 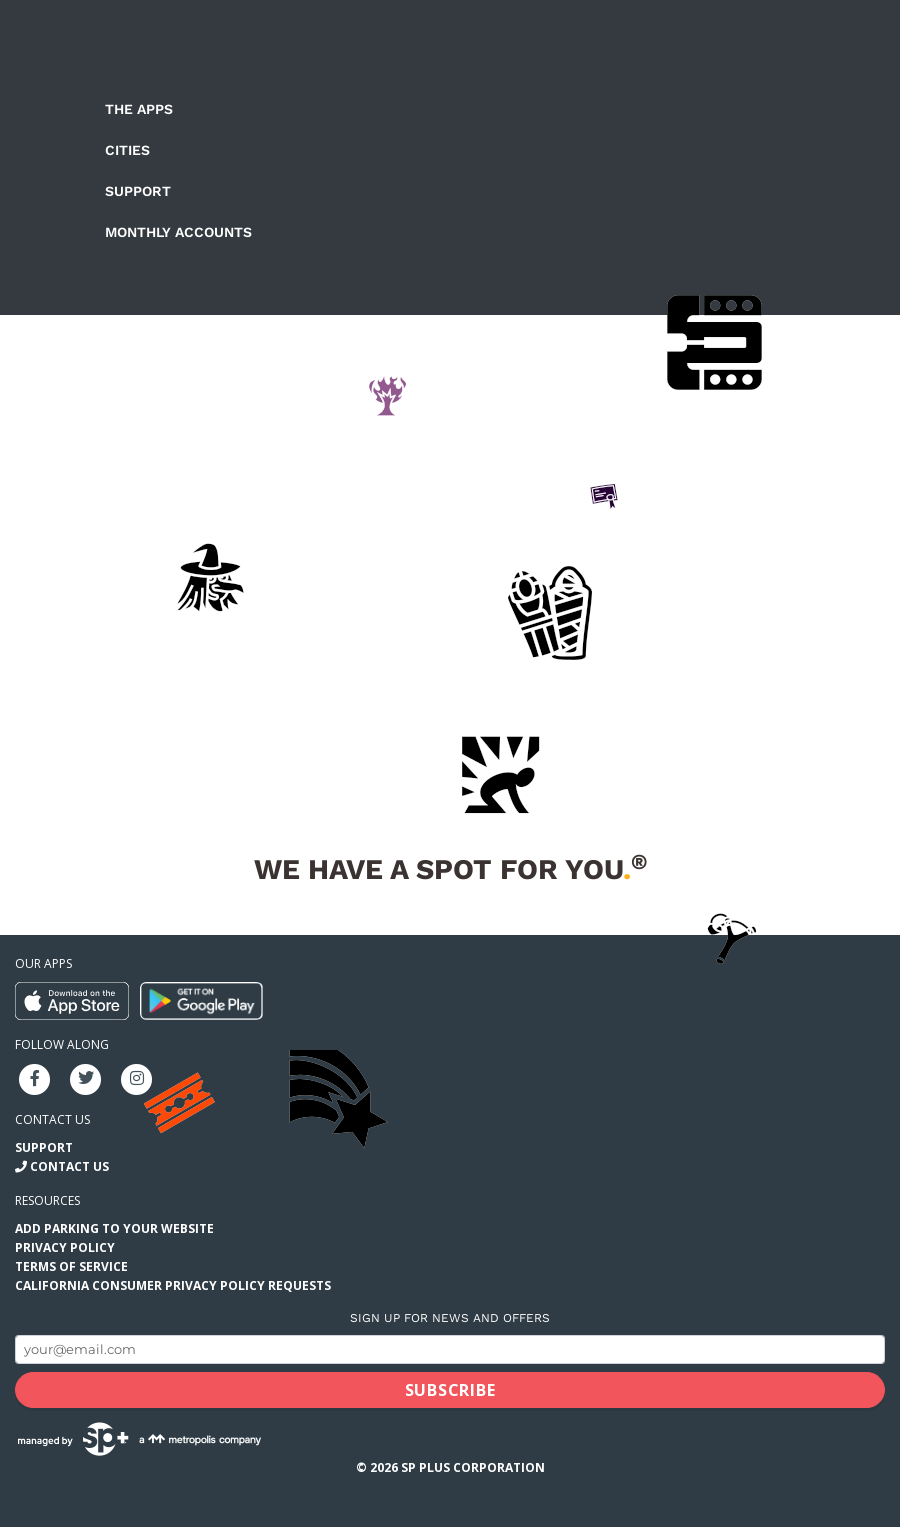 I want to click on launch or shoot an item, so click(x=731, y=939).